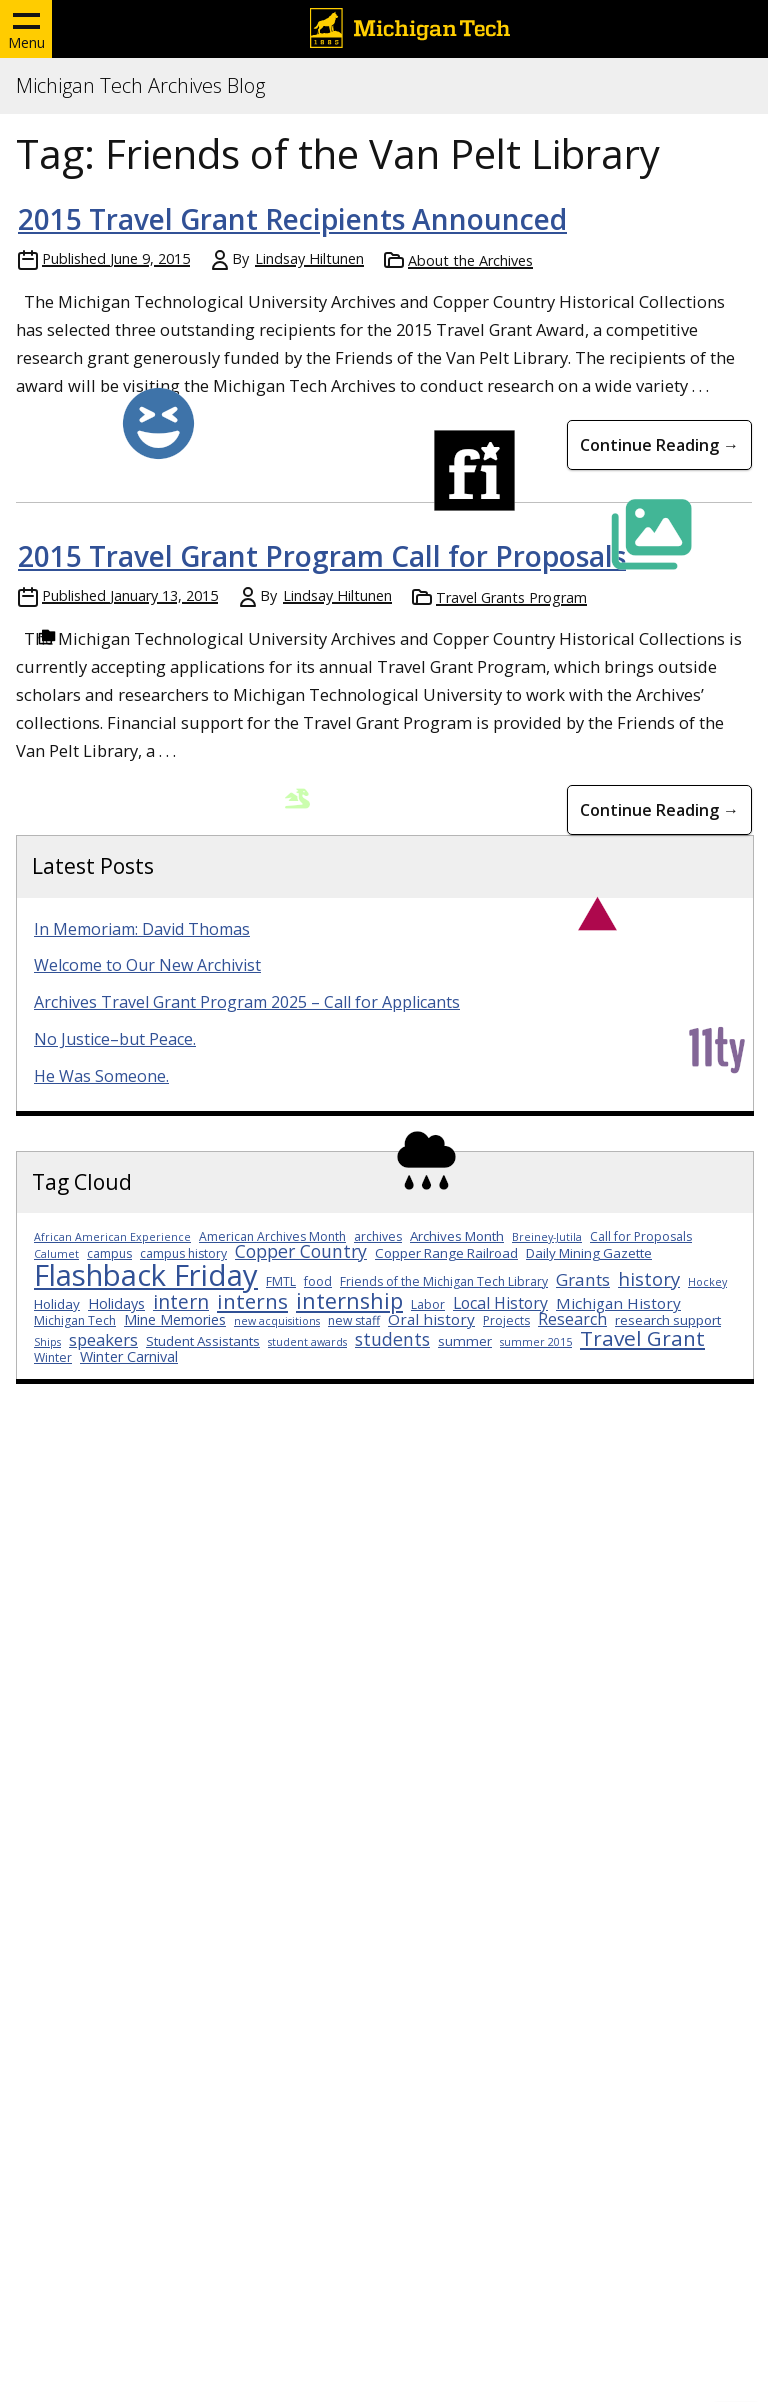 The width and height of the screenshot is (768, 2402). What do you see at coordinates (717, 1047) in the screenshot?
I see `Eleventy static site generator logo` at bounding box center [717, 1047].